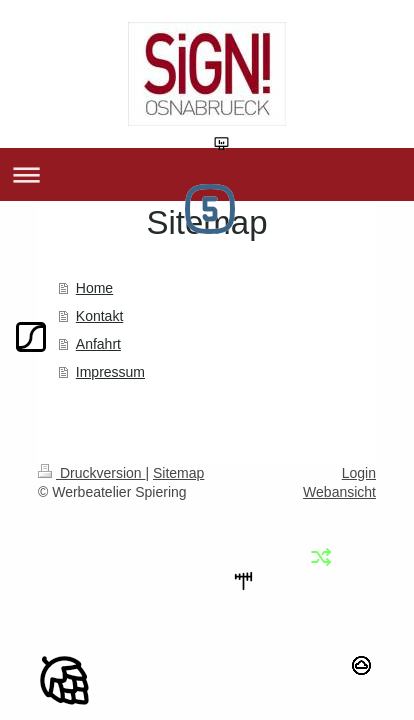  I want to click on access cloud storage, so click(361, 665).